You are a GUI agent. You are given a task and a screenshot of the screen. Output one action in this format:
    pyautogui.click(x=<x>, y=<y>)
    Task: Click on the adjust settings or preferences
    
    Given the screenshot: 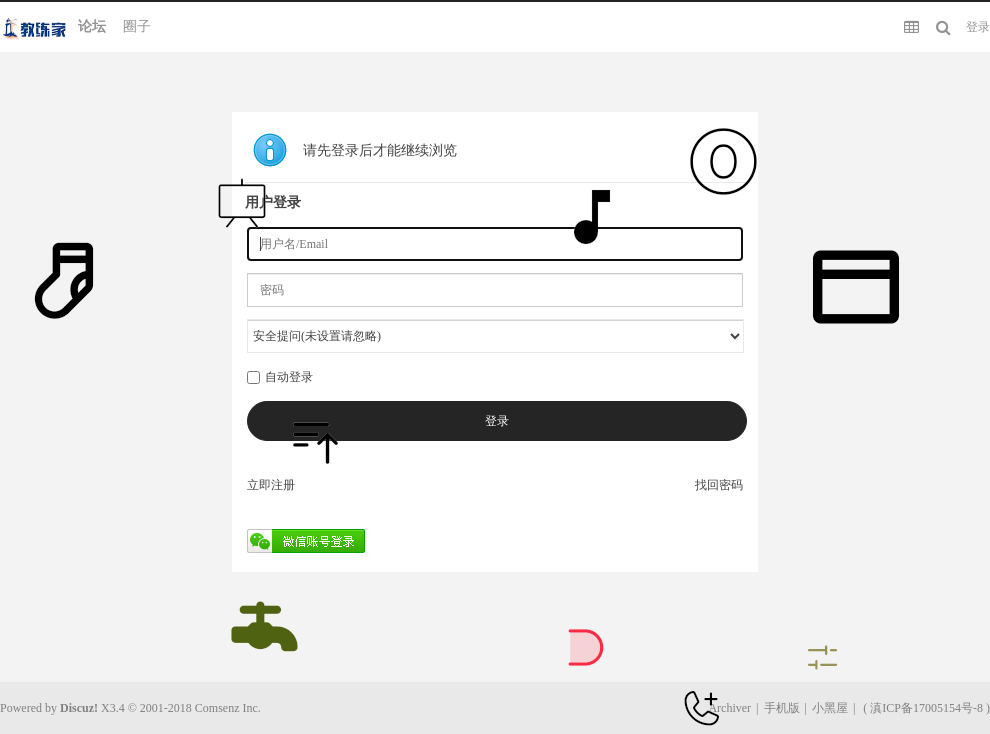 What is the action you would take?
    pyautogui.click(x=822, y=657)
    